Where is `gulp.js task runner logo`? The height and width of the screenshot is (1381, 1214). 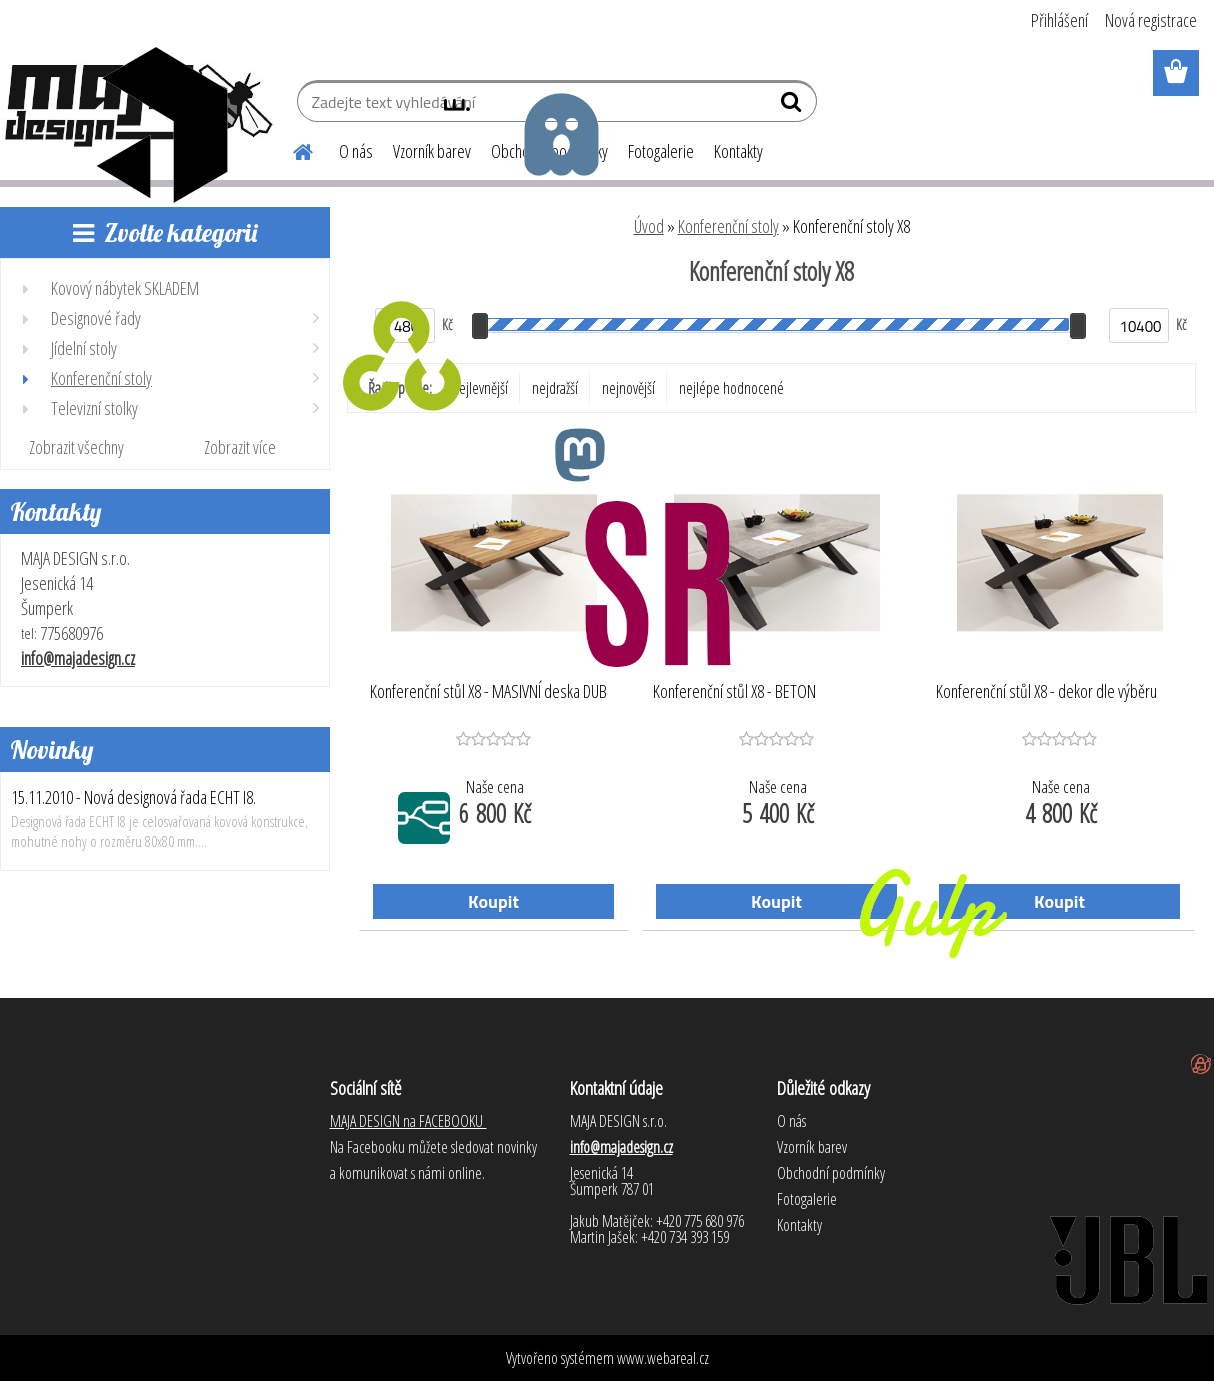 gulp.js task runner logo is located at coordinates (933, 913).